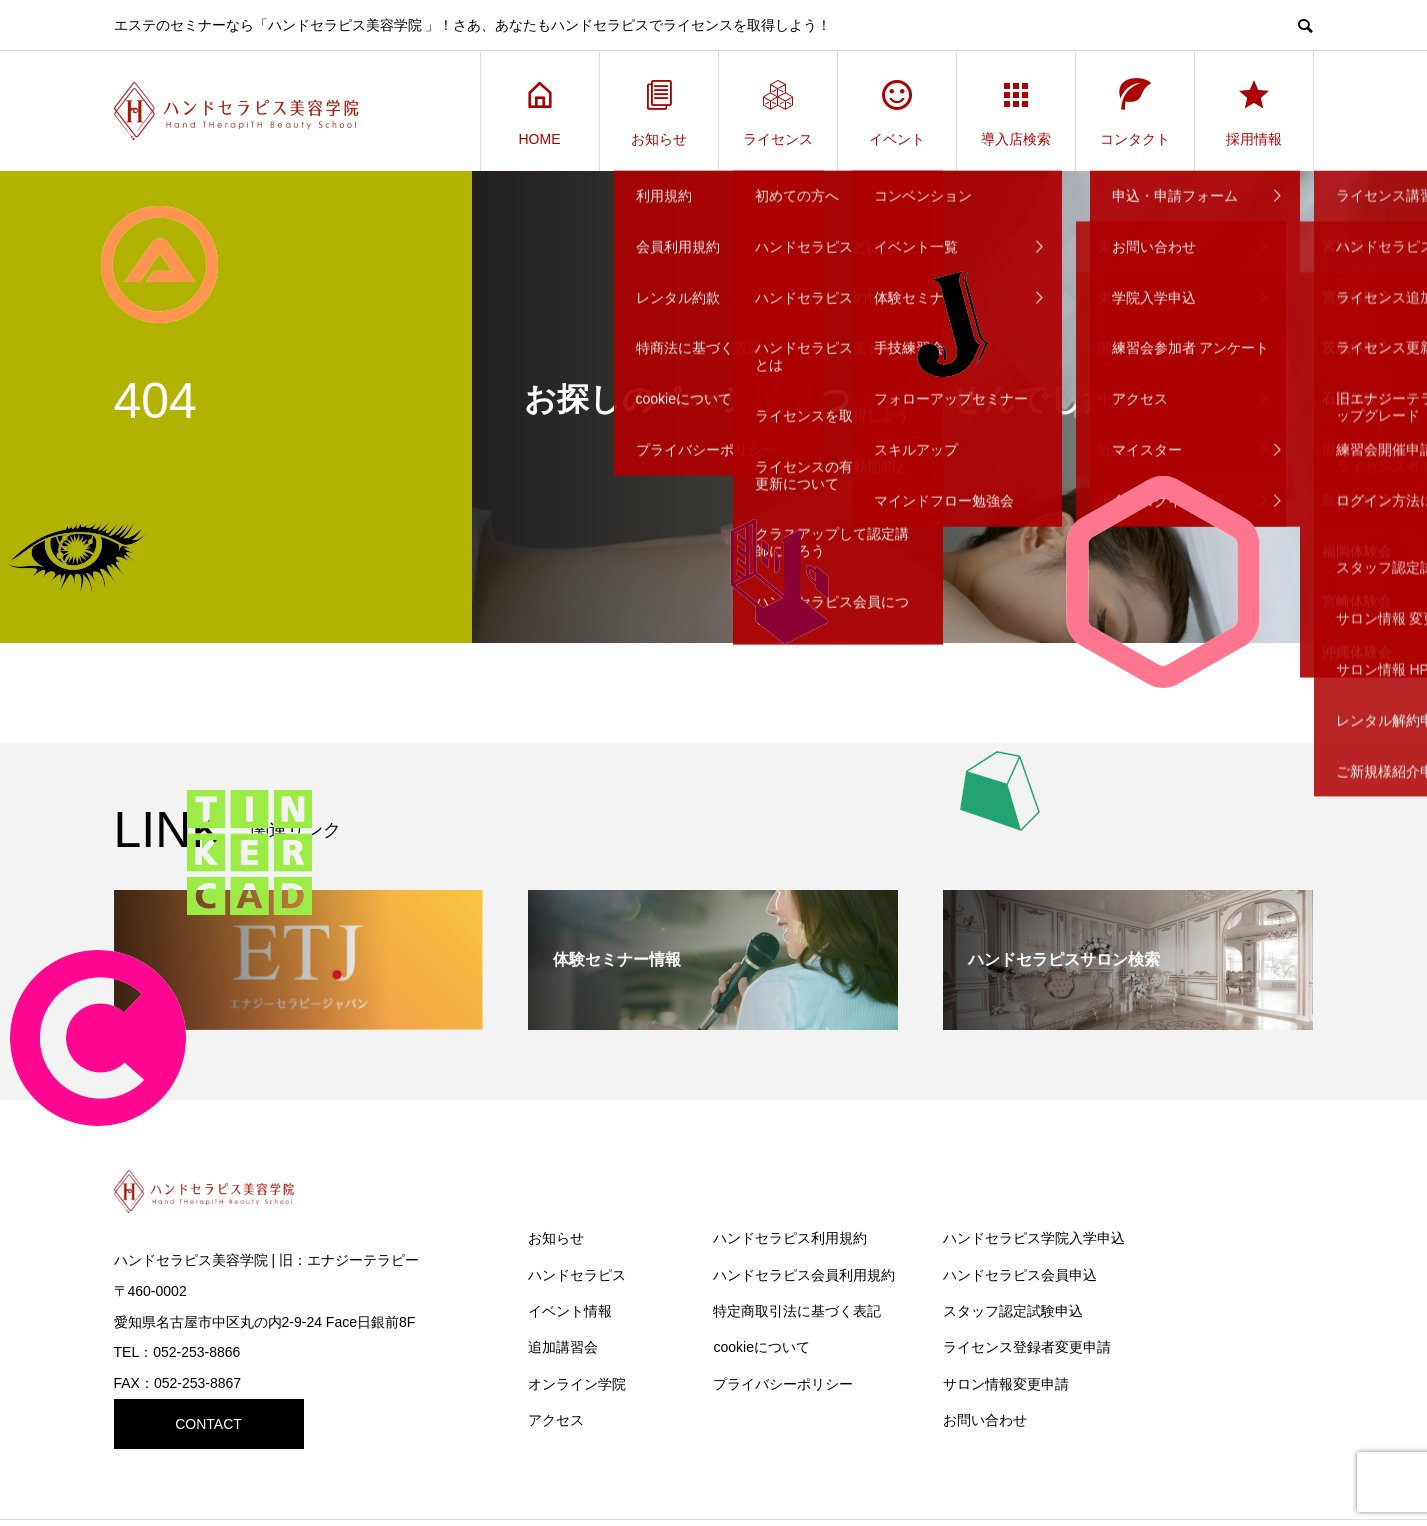 This screenshot has width=1427, height=1526. Describe the element at coordinates (249, 852) in the screenshot. I see `open tinkercad 3d design application` at that location.